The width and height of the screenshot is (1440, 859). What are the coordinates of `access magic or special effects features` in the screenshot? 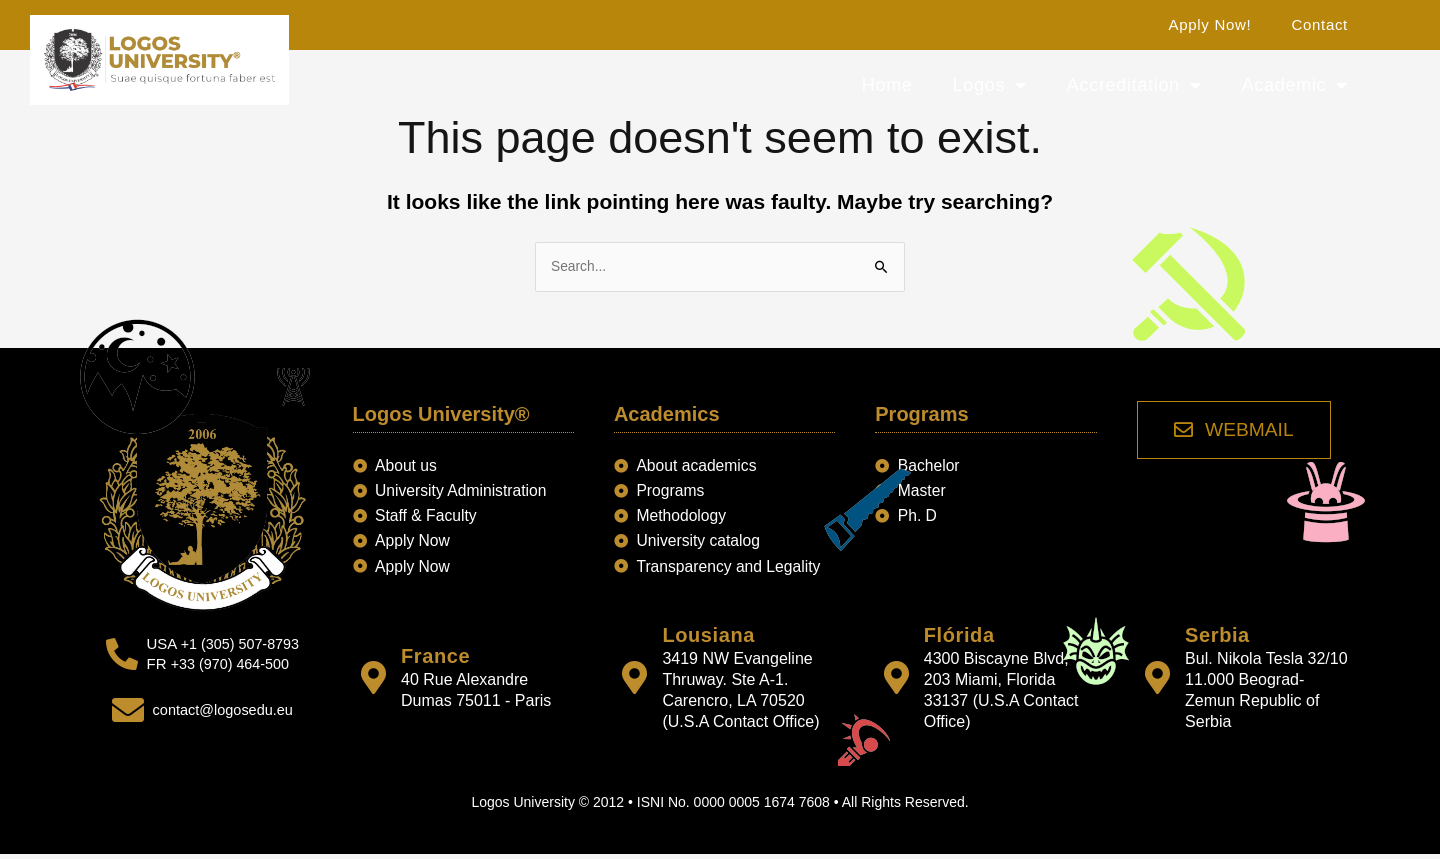 It's located at (1326, 502).